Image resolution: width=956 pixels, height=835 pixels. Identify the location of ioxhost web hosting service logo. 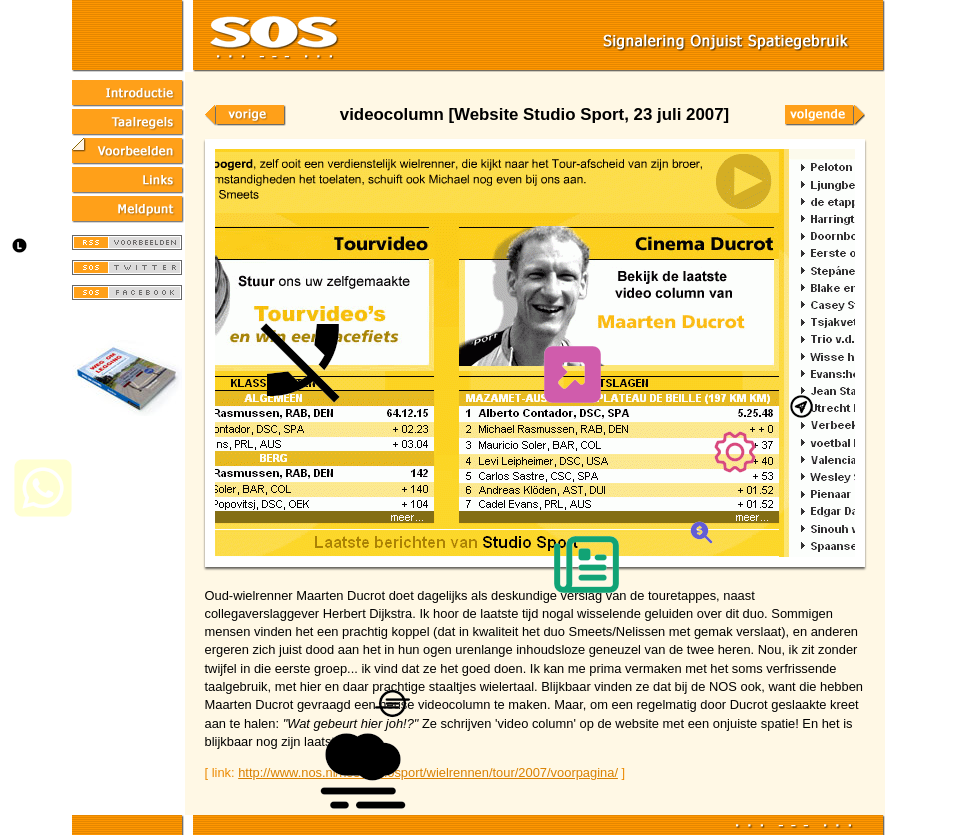
(392, 703).